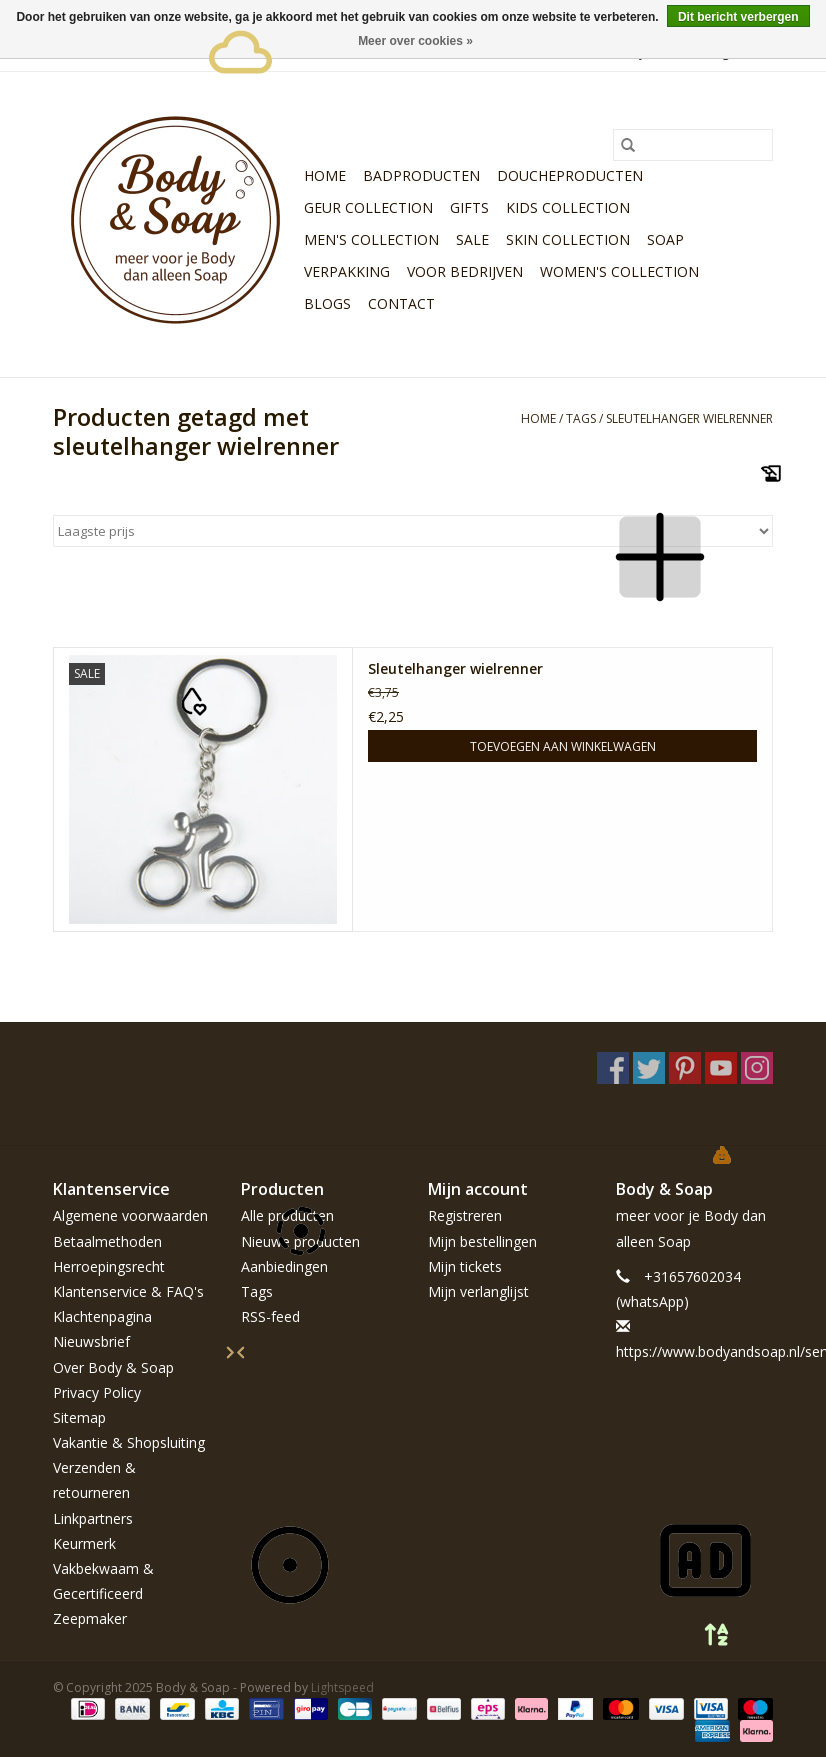 This screenshot has height=1757, width=826. Describe the element at coordinates (660, 557) in the screenshot. I see `add a new item` at that location.